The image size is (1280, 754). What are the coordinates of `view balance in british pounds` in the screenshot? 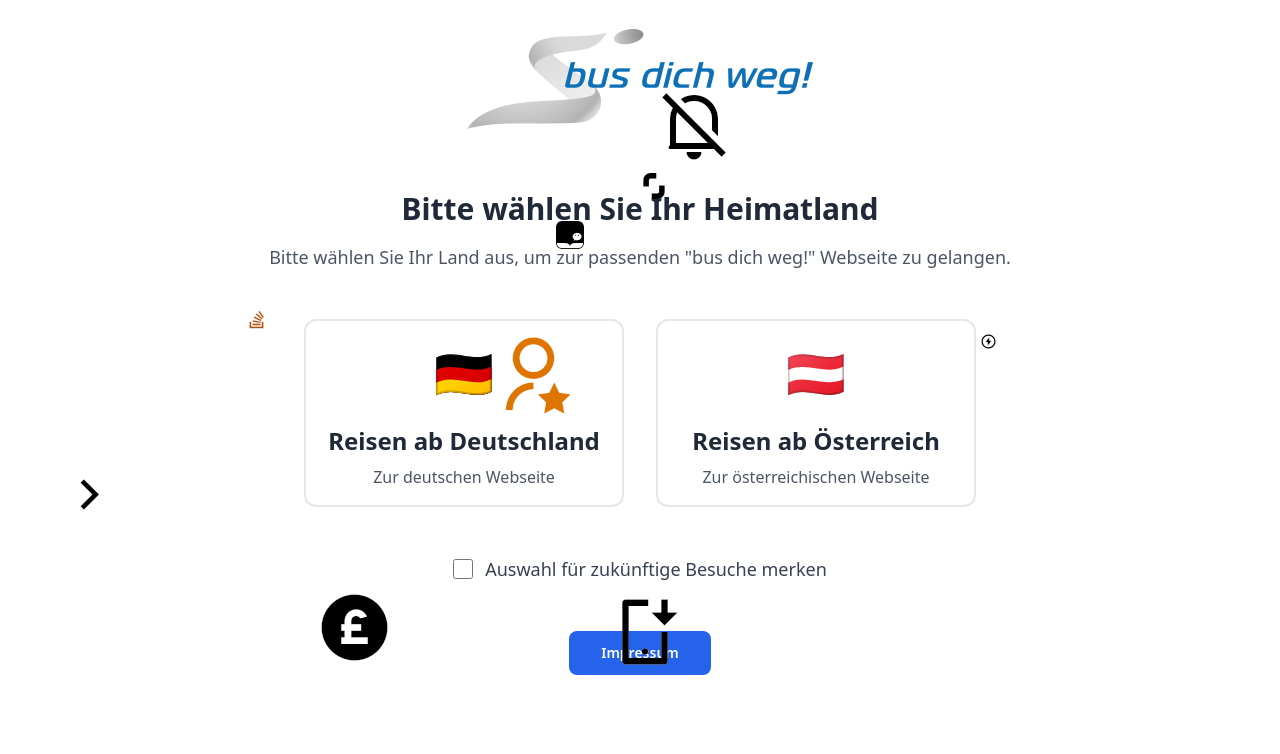 It's located at (354, 627).